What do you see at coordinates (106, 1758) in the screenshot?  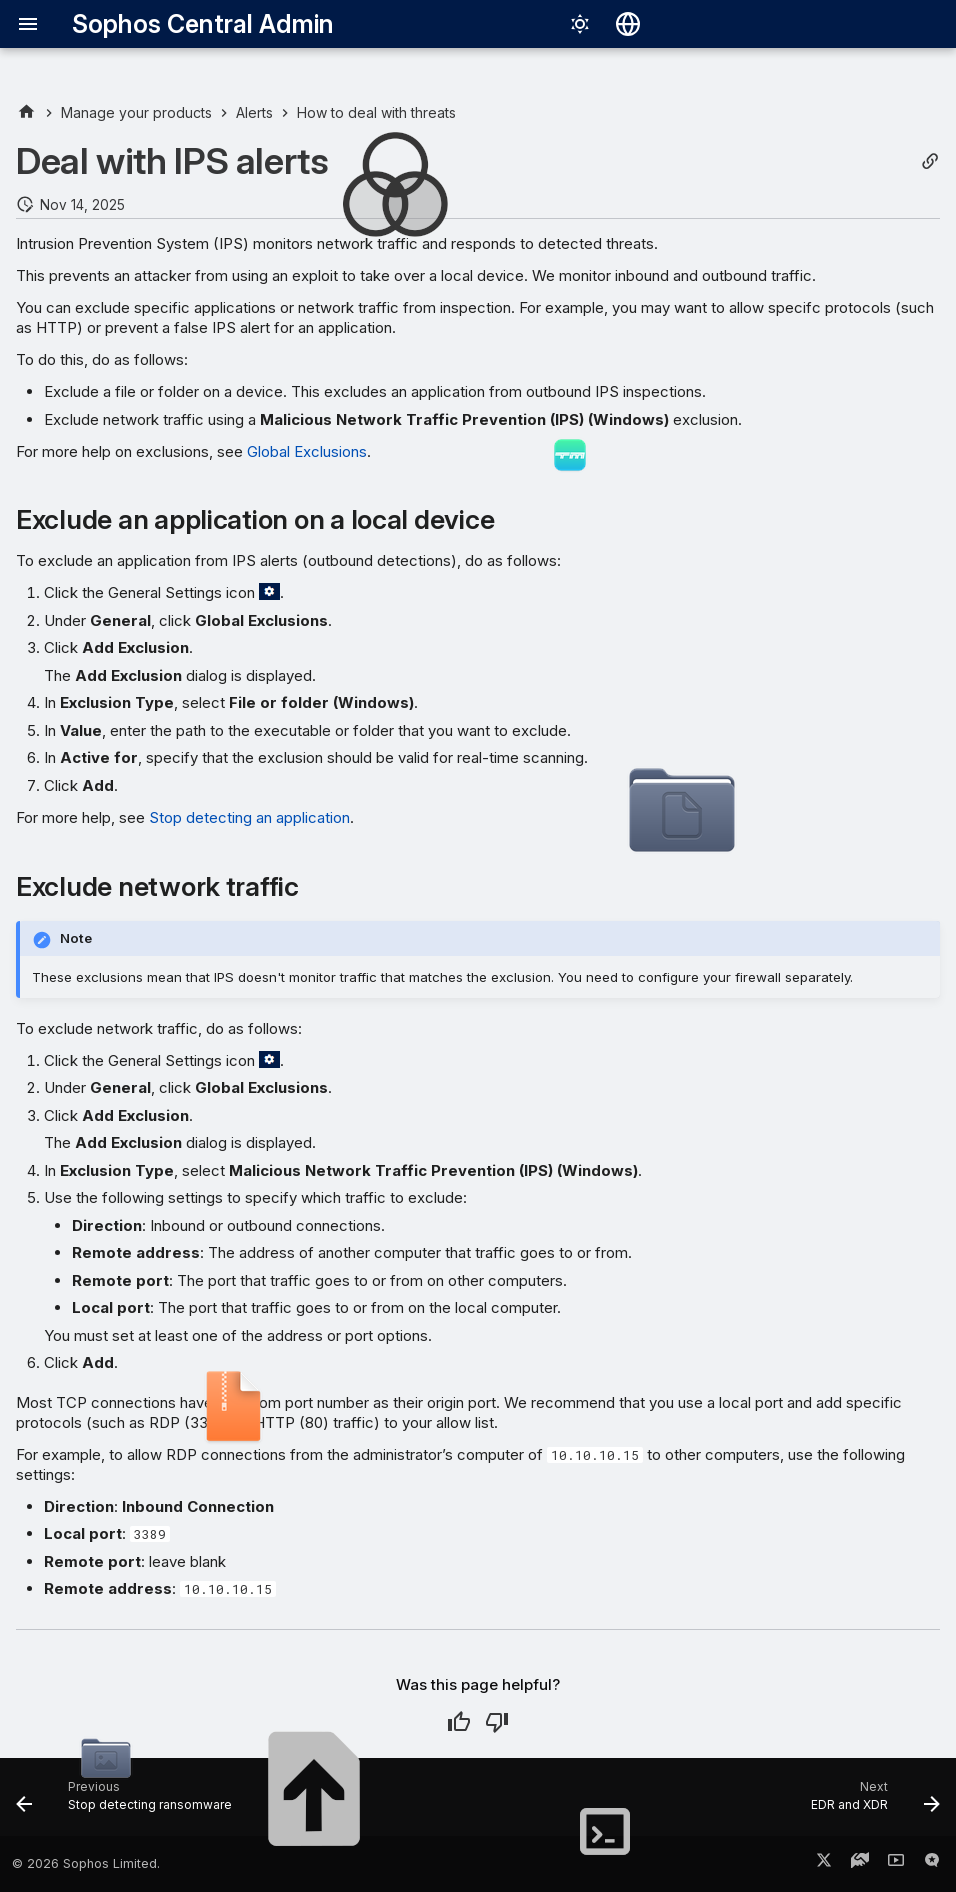 I see `open your images folder` at bounding box center [106, 1758].